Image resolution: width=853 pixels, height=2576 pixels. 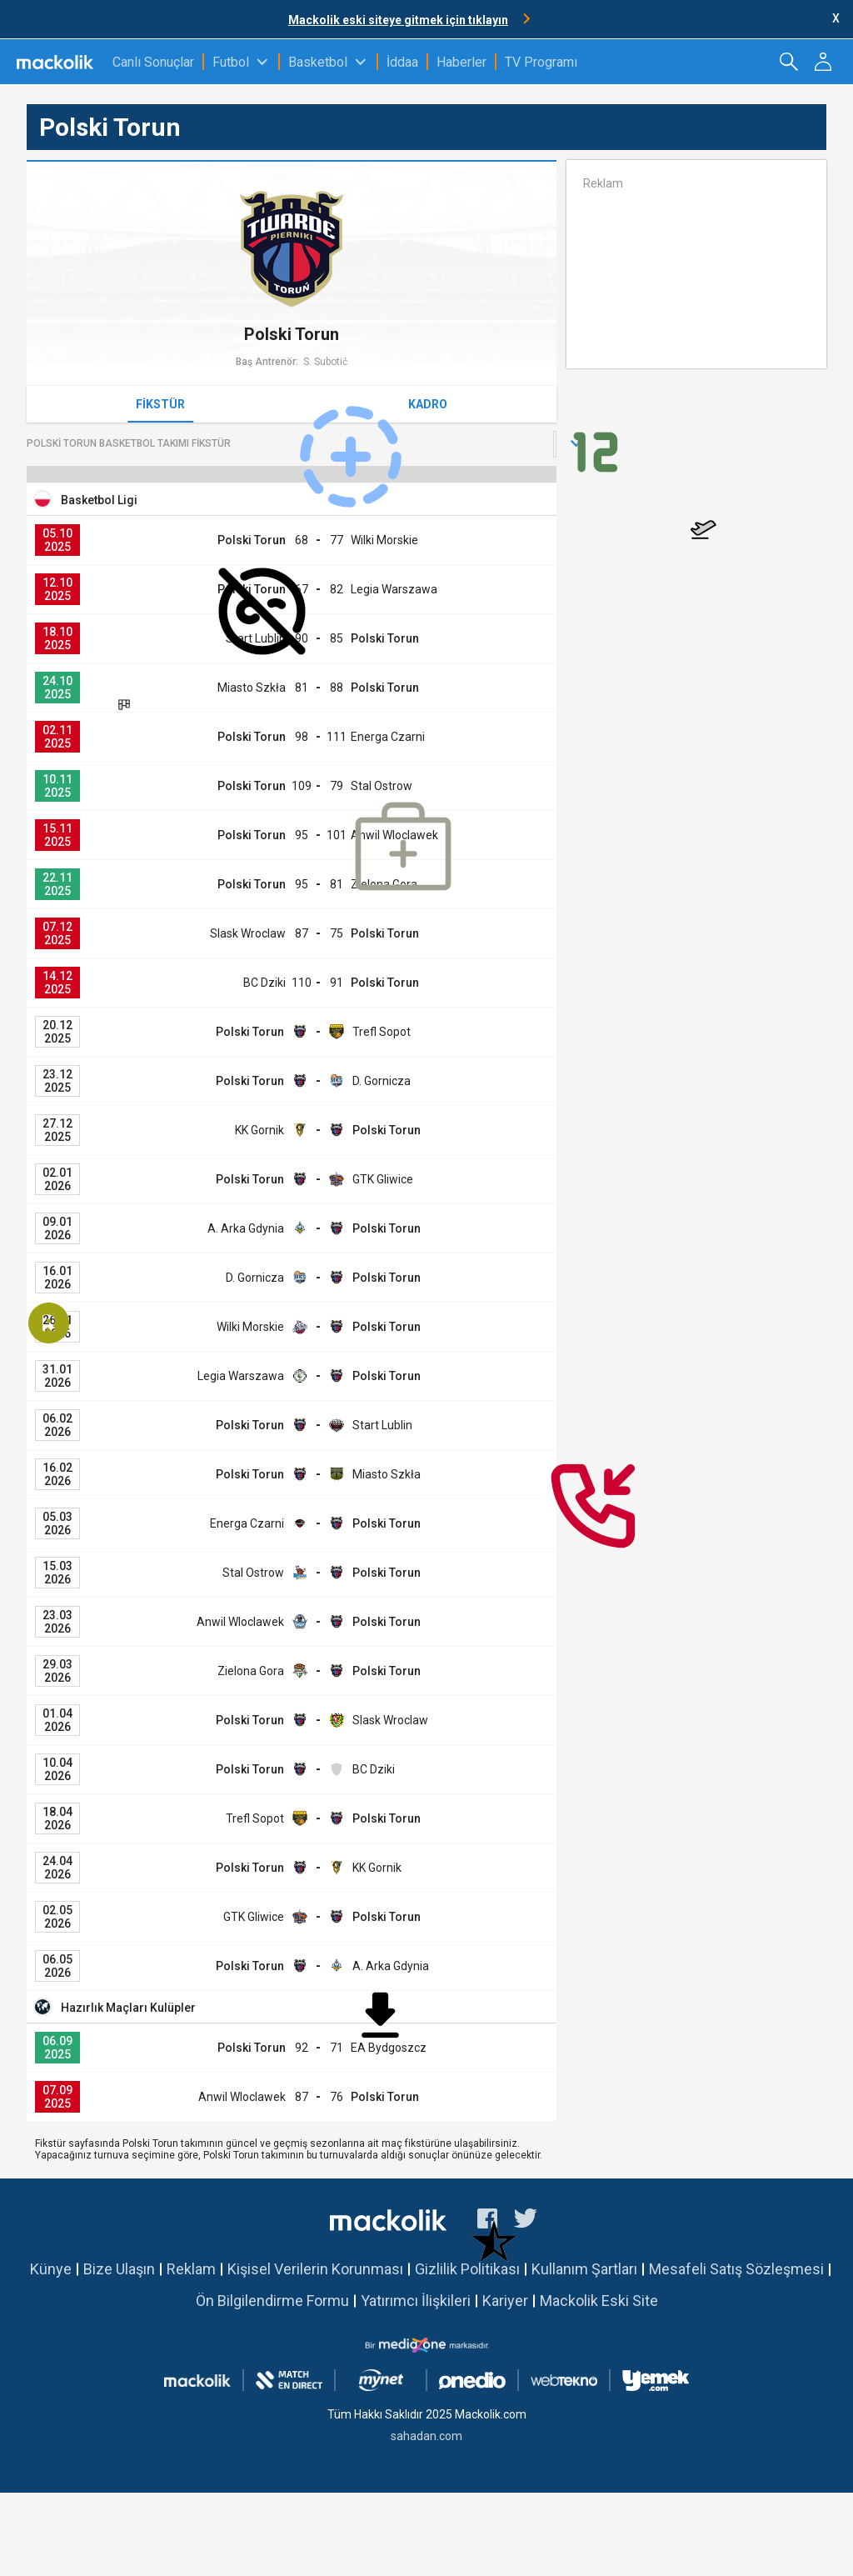 What do you see at coordinates (403, 850) in the screenshot?
I see `access first aid or medical resources` at bounding box center [403, 850].